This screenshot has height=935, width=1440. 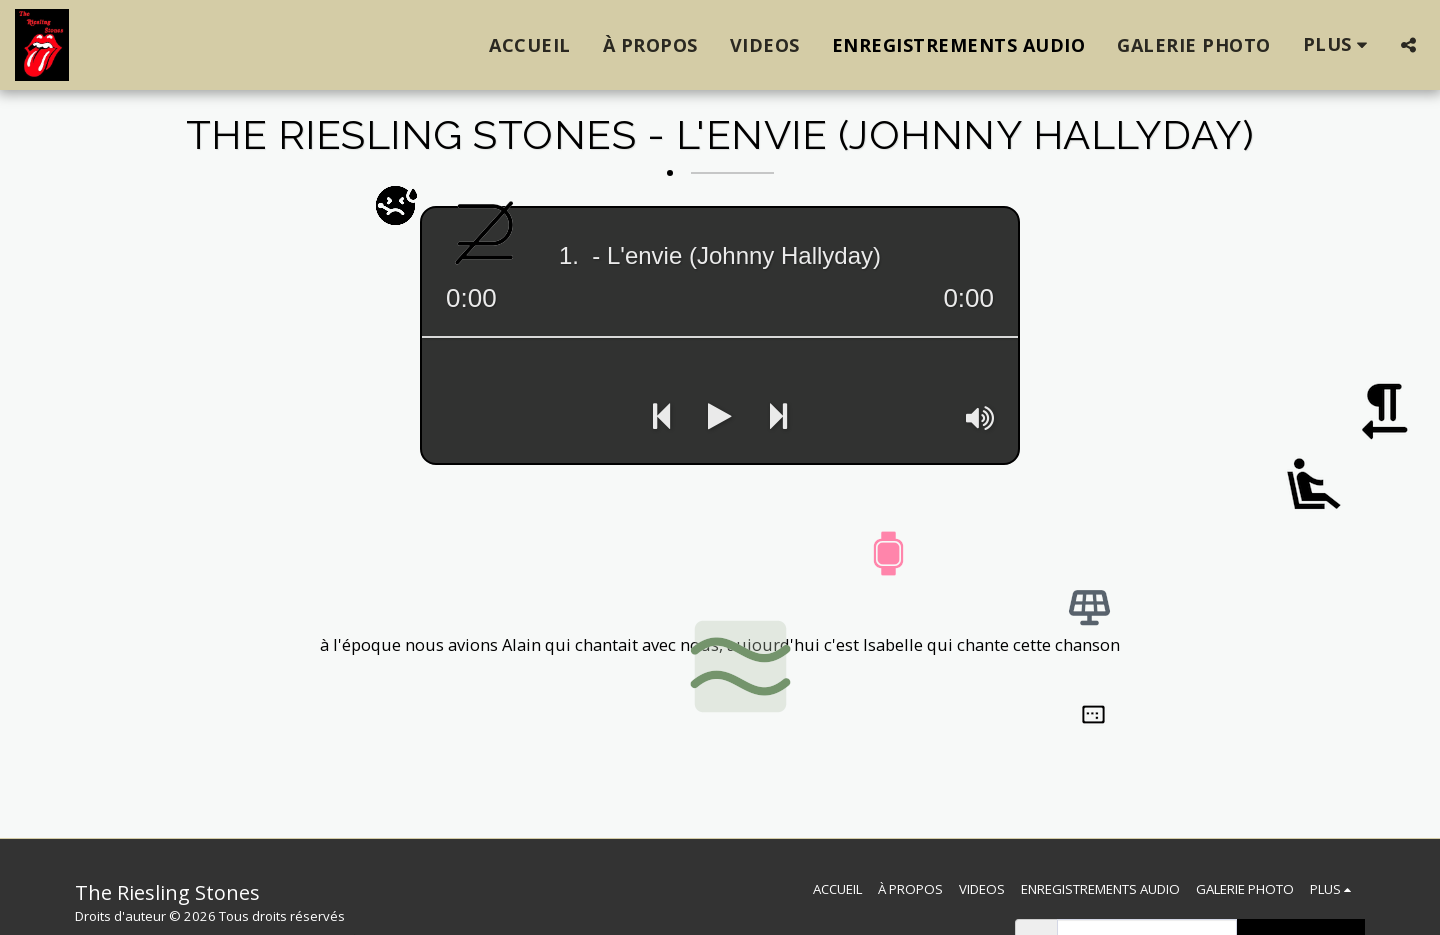 What do you see at coordinates (888, 553) in the screenshot?
I see `access smartwatch settings or companion app` at bounding box center [888, 553].